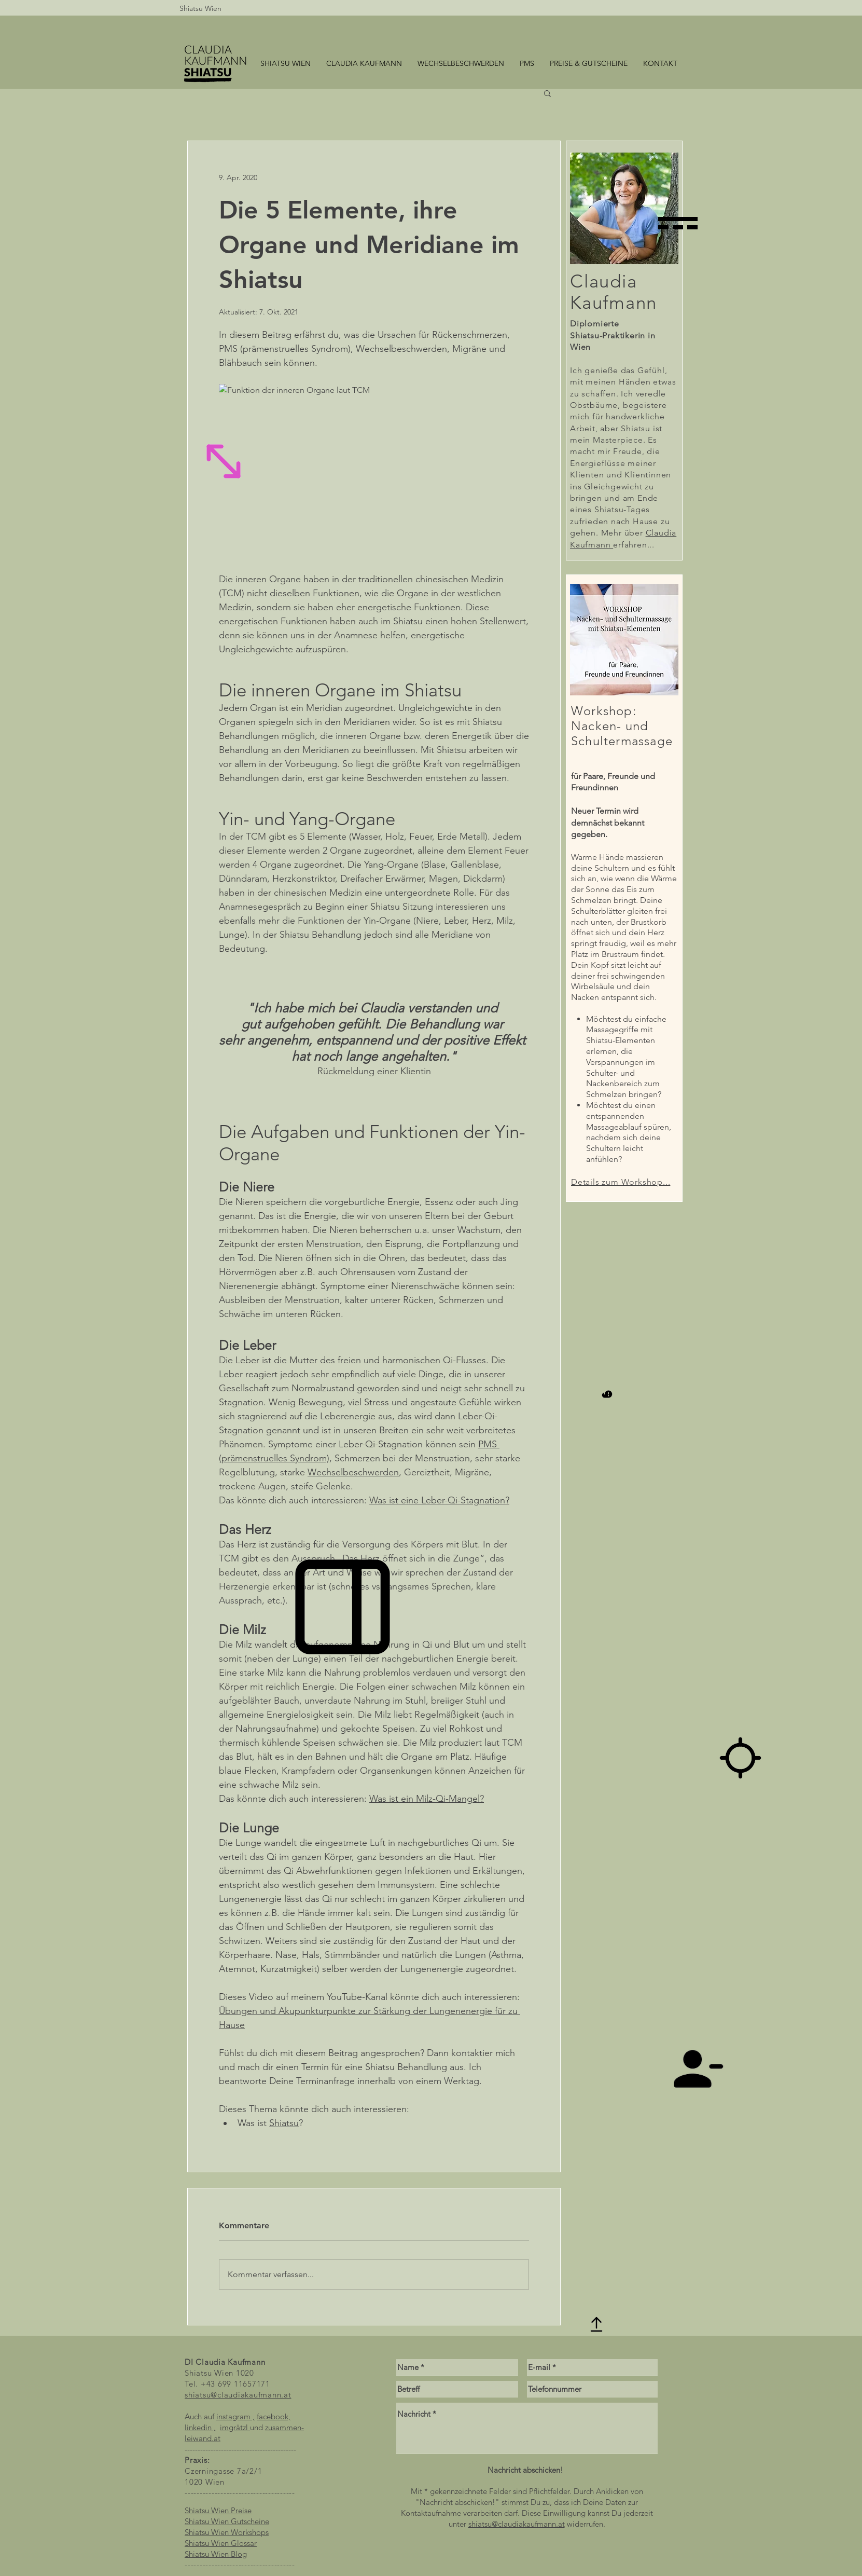  I want to click on remove a contact or friend, so click(697, 2068).